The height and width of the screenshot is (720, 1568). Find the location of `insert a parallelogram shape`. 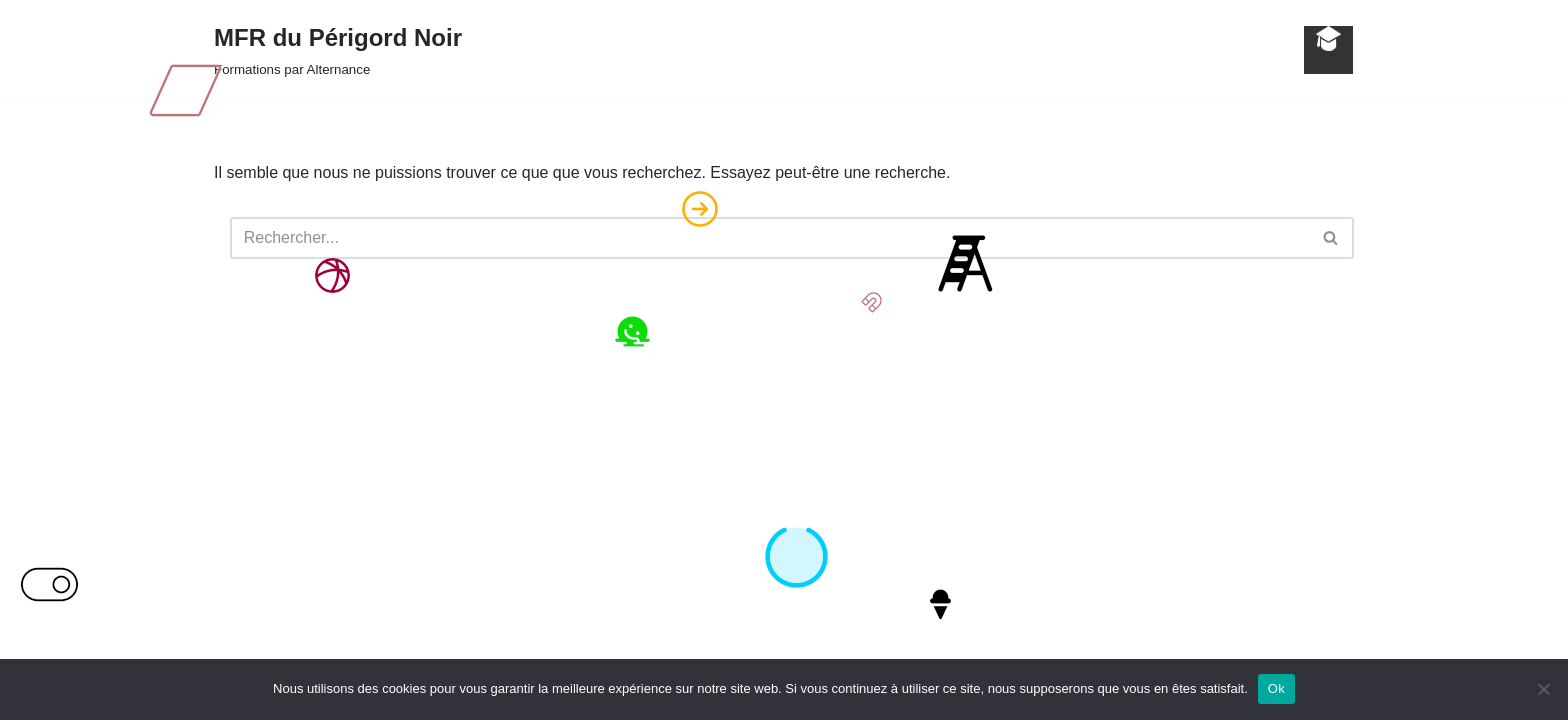

insert a parallelogram shape is located at coordinates (185, 90).